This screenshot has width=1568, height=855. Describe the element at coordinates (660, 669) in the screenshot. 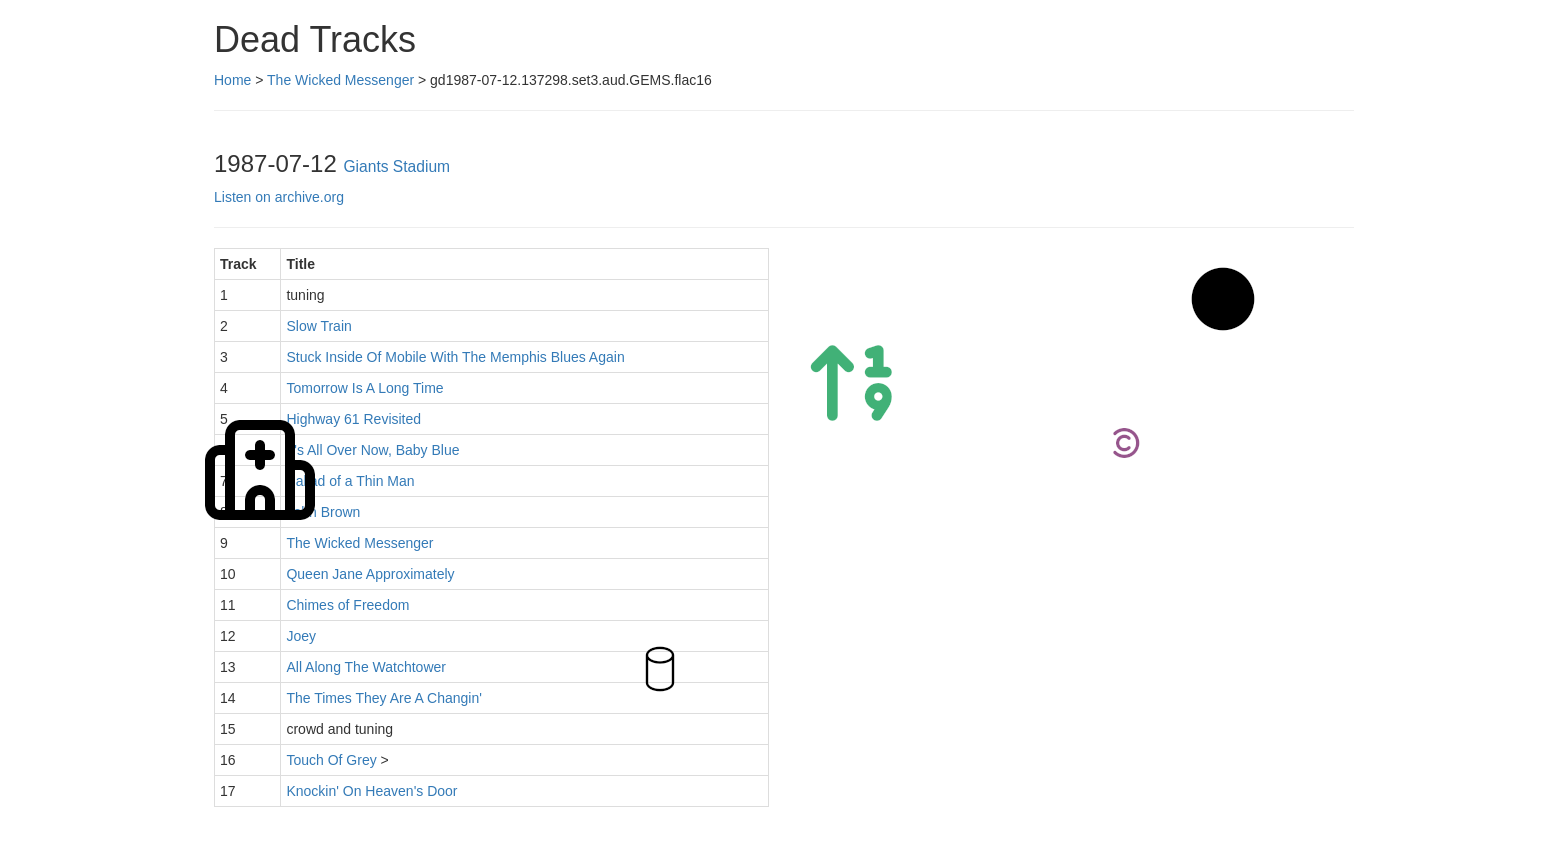

I see `database or data storage` at that location.